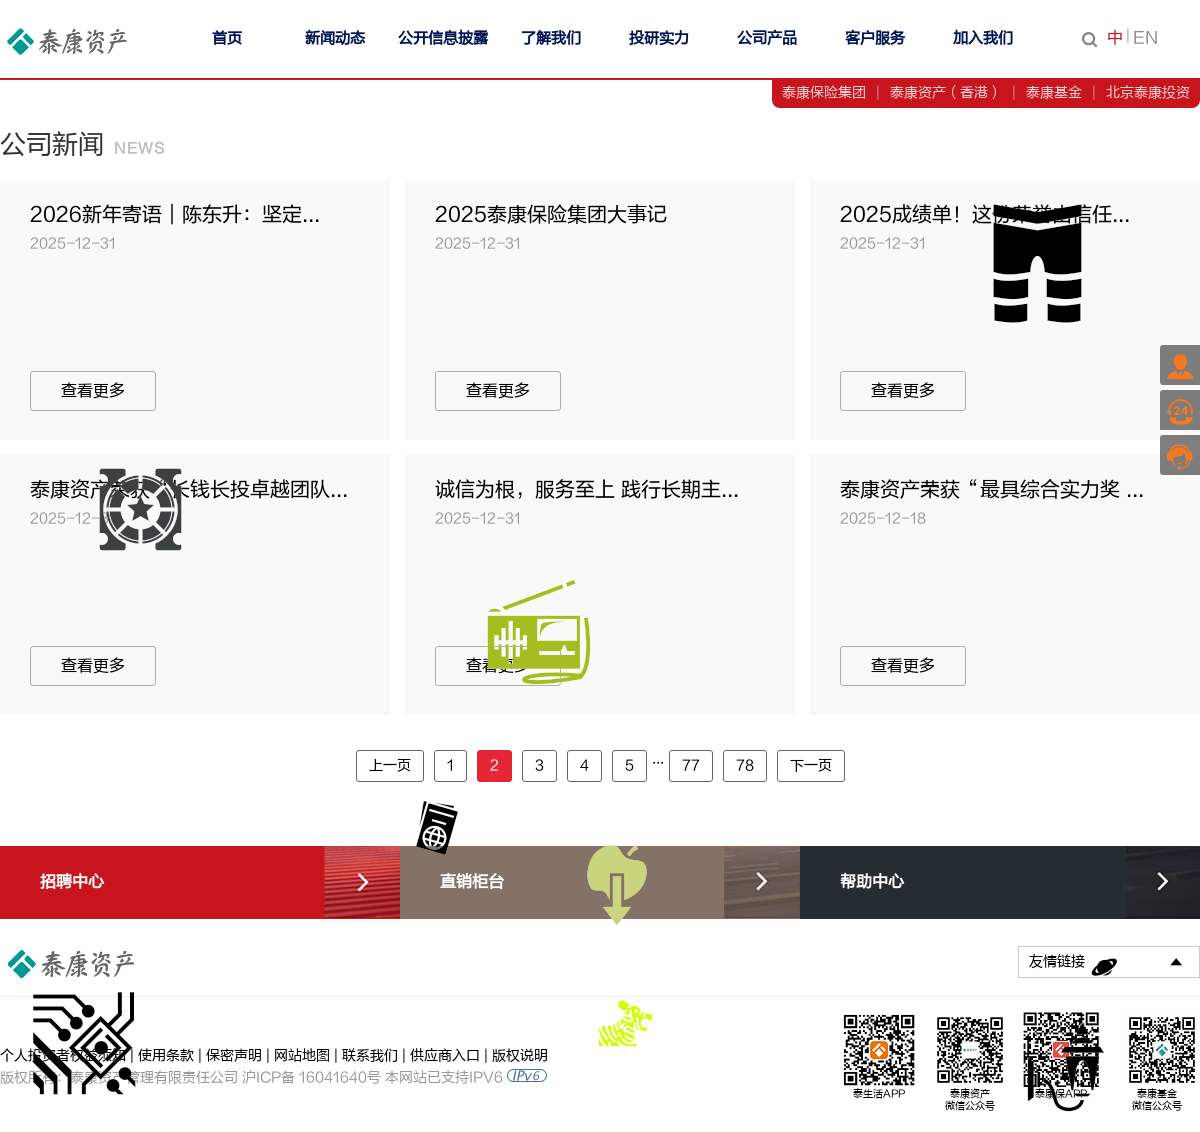 This screenshot has width=1200, height=1132. What do you see at coordinates (1104, 967) in the screenshot?
I see `access space or astronomy-themed content` at bounding box center [1104, 967].